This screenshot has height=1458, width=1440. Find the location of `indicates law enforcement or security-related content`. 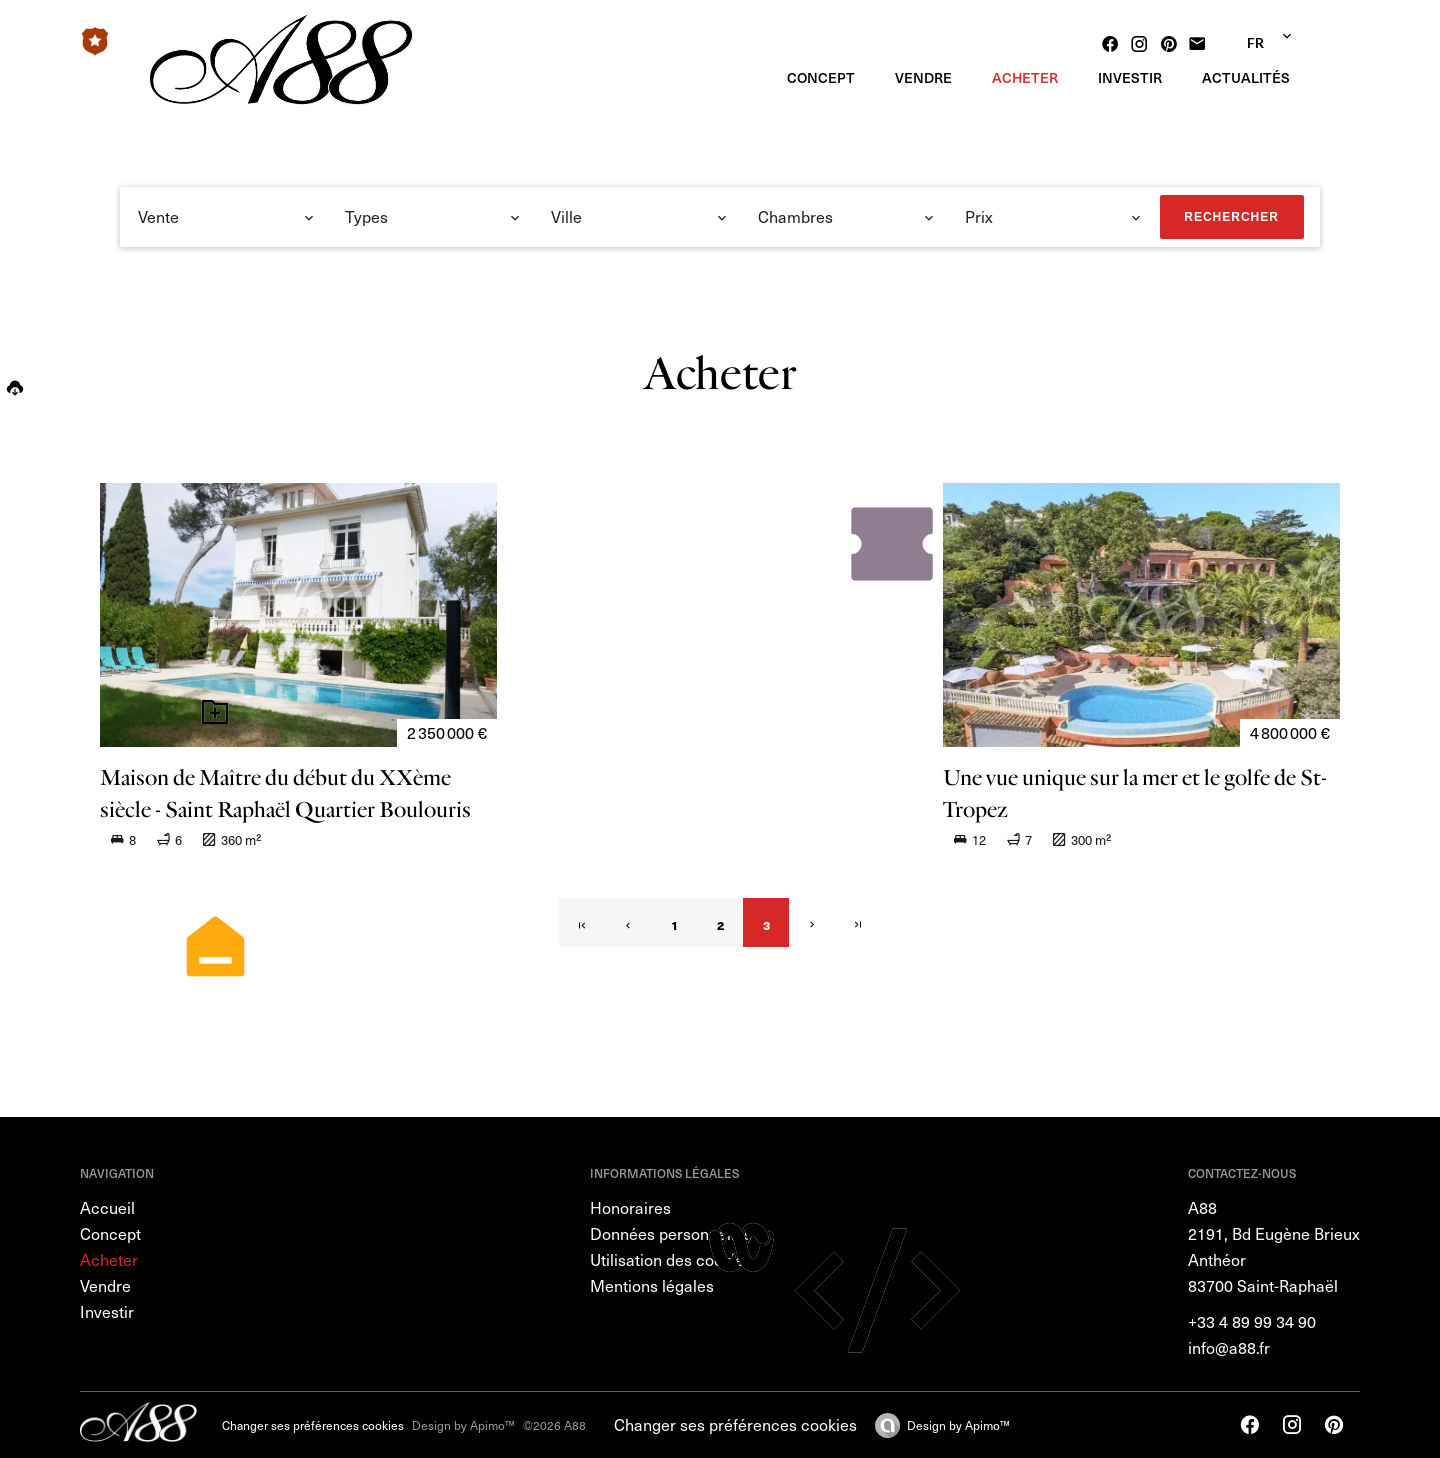

indicates law enforcement or security-related content is located at coordinates (95, 41).